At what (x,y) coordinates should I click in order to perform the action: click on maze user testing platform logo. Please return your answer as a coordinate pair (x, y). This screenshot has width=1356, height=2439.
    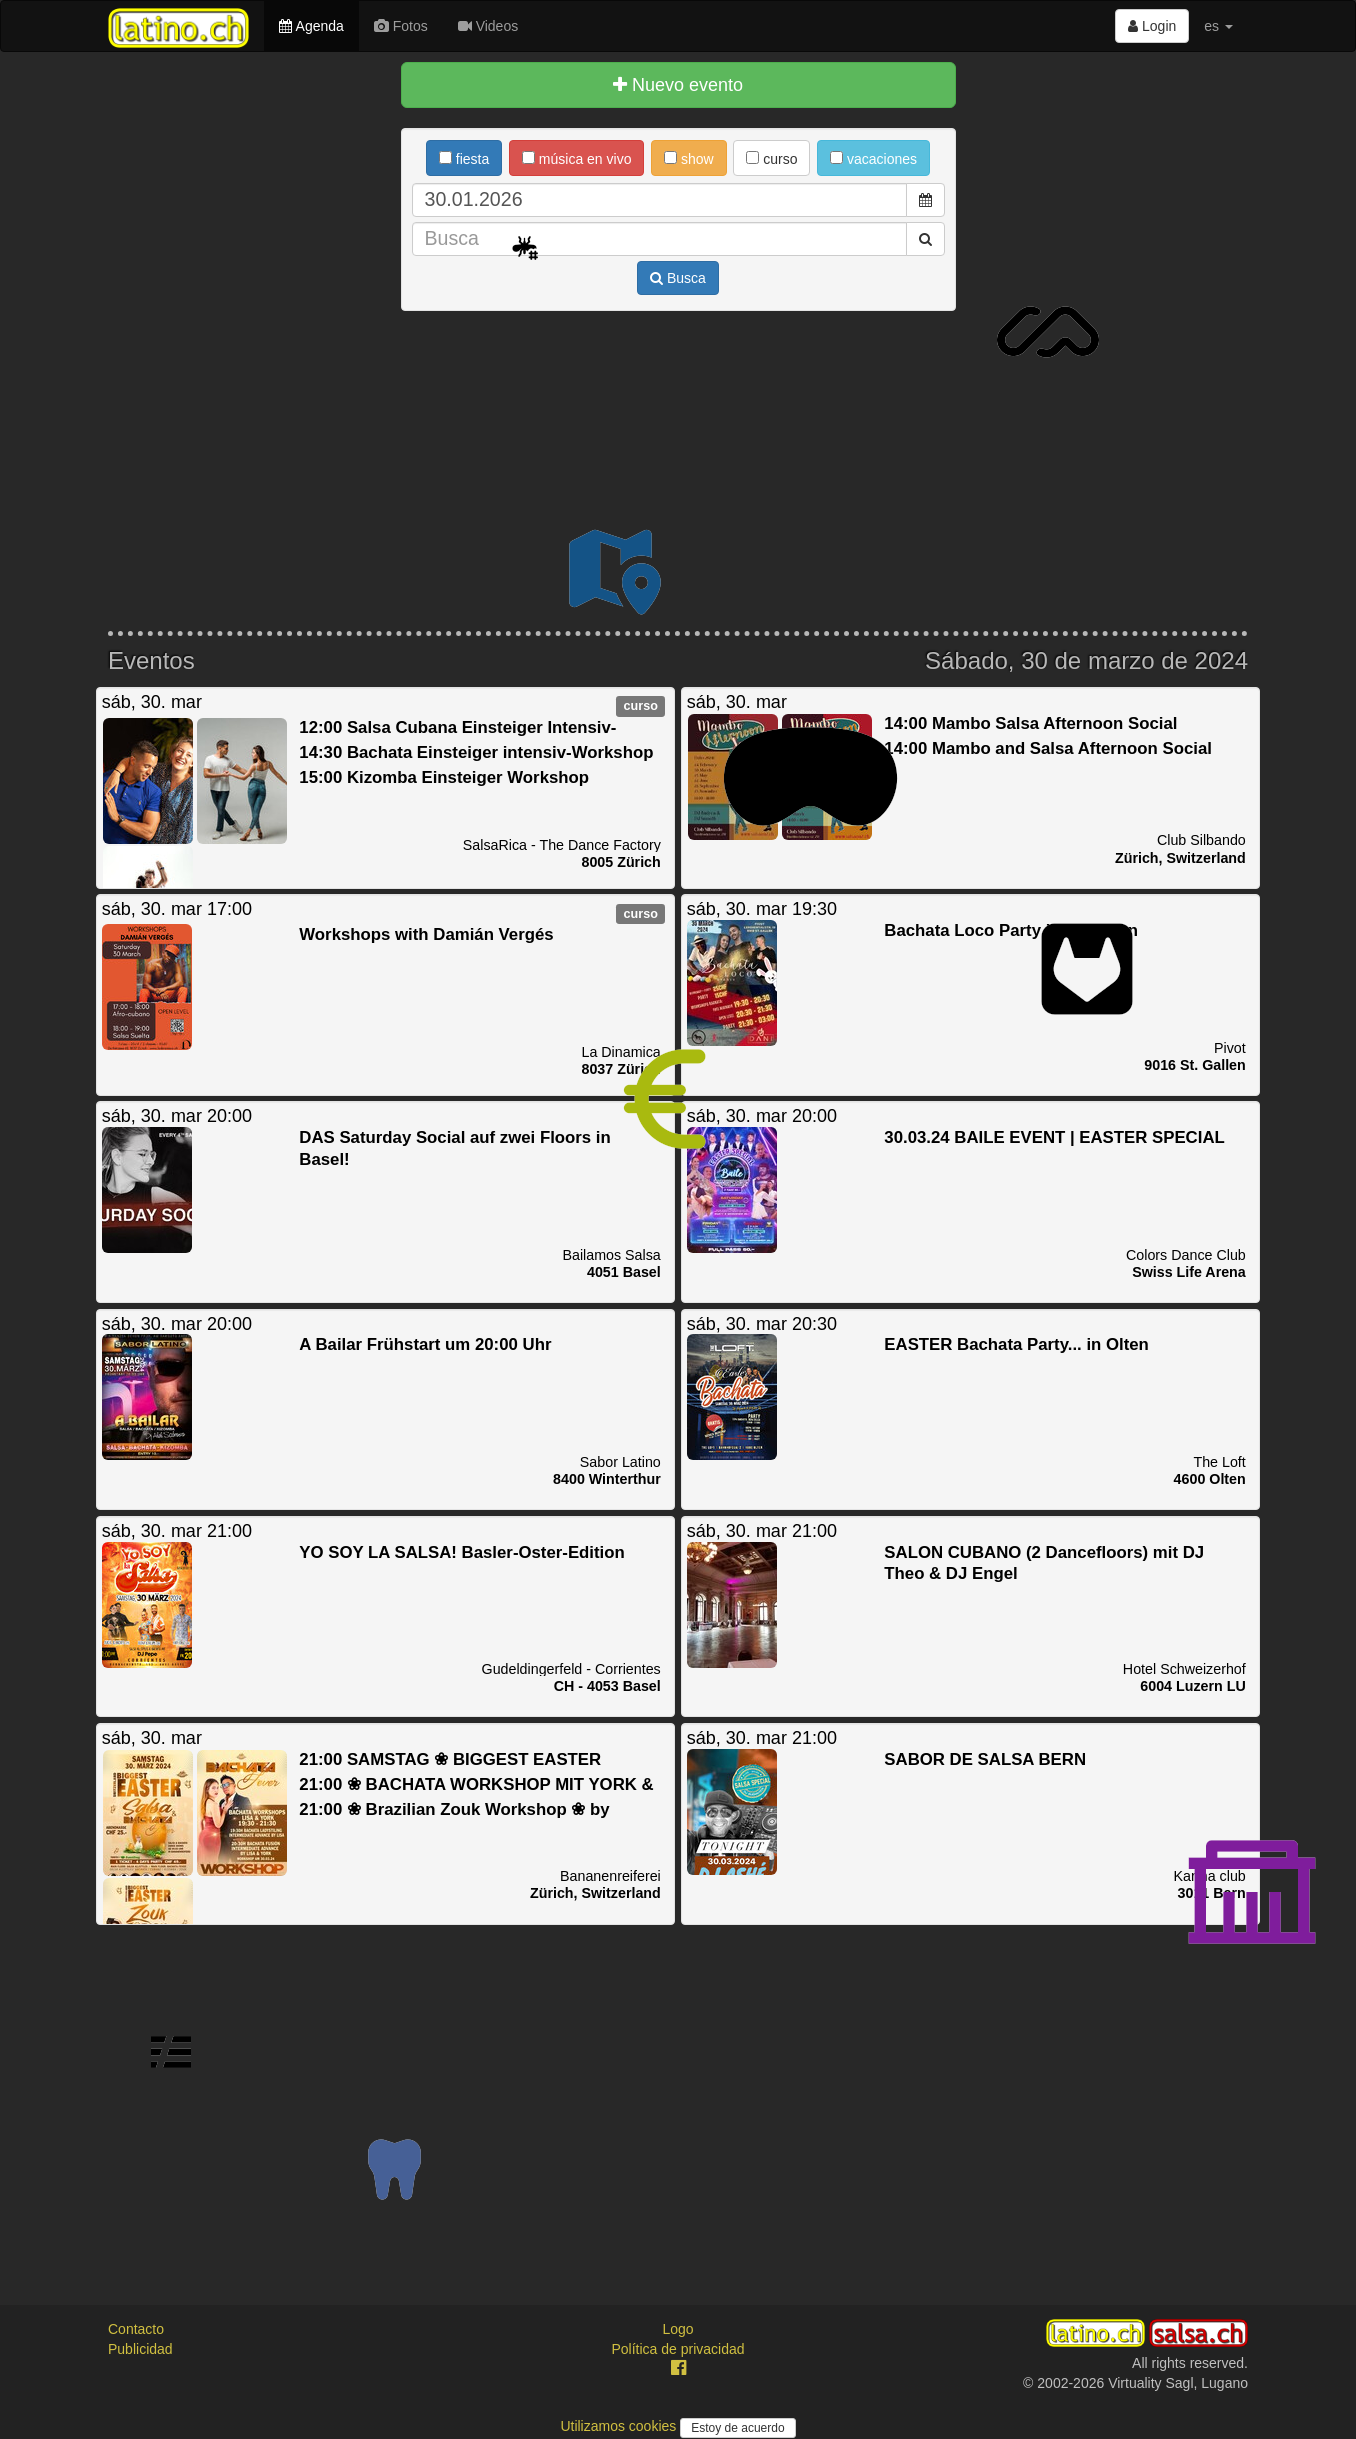
    Looking at the image, I should click on (1048, 332).